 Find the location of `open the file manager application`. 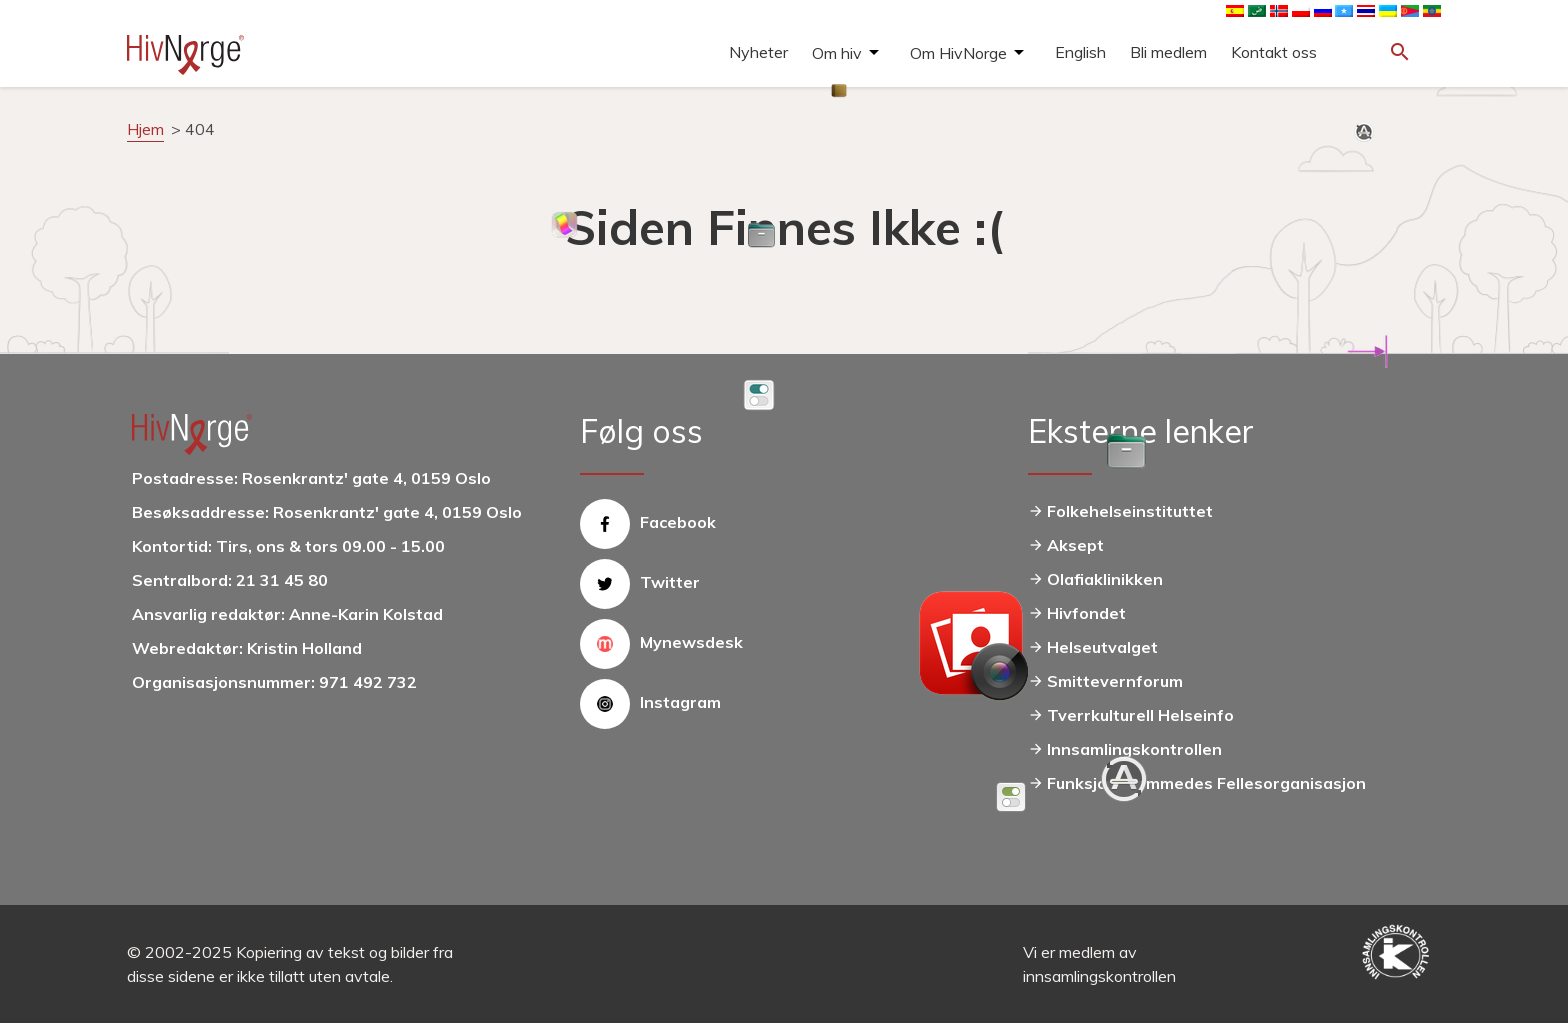

open the file manager application is located at coordinates (1126, 450).